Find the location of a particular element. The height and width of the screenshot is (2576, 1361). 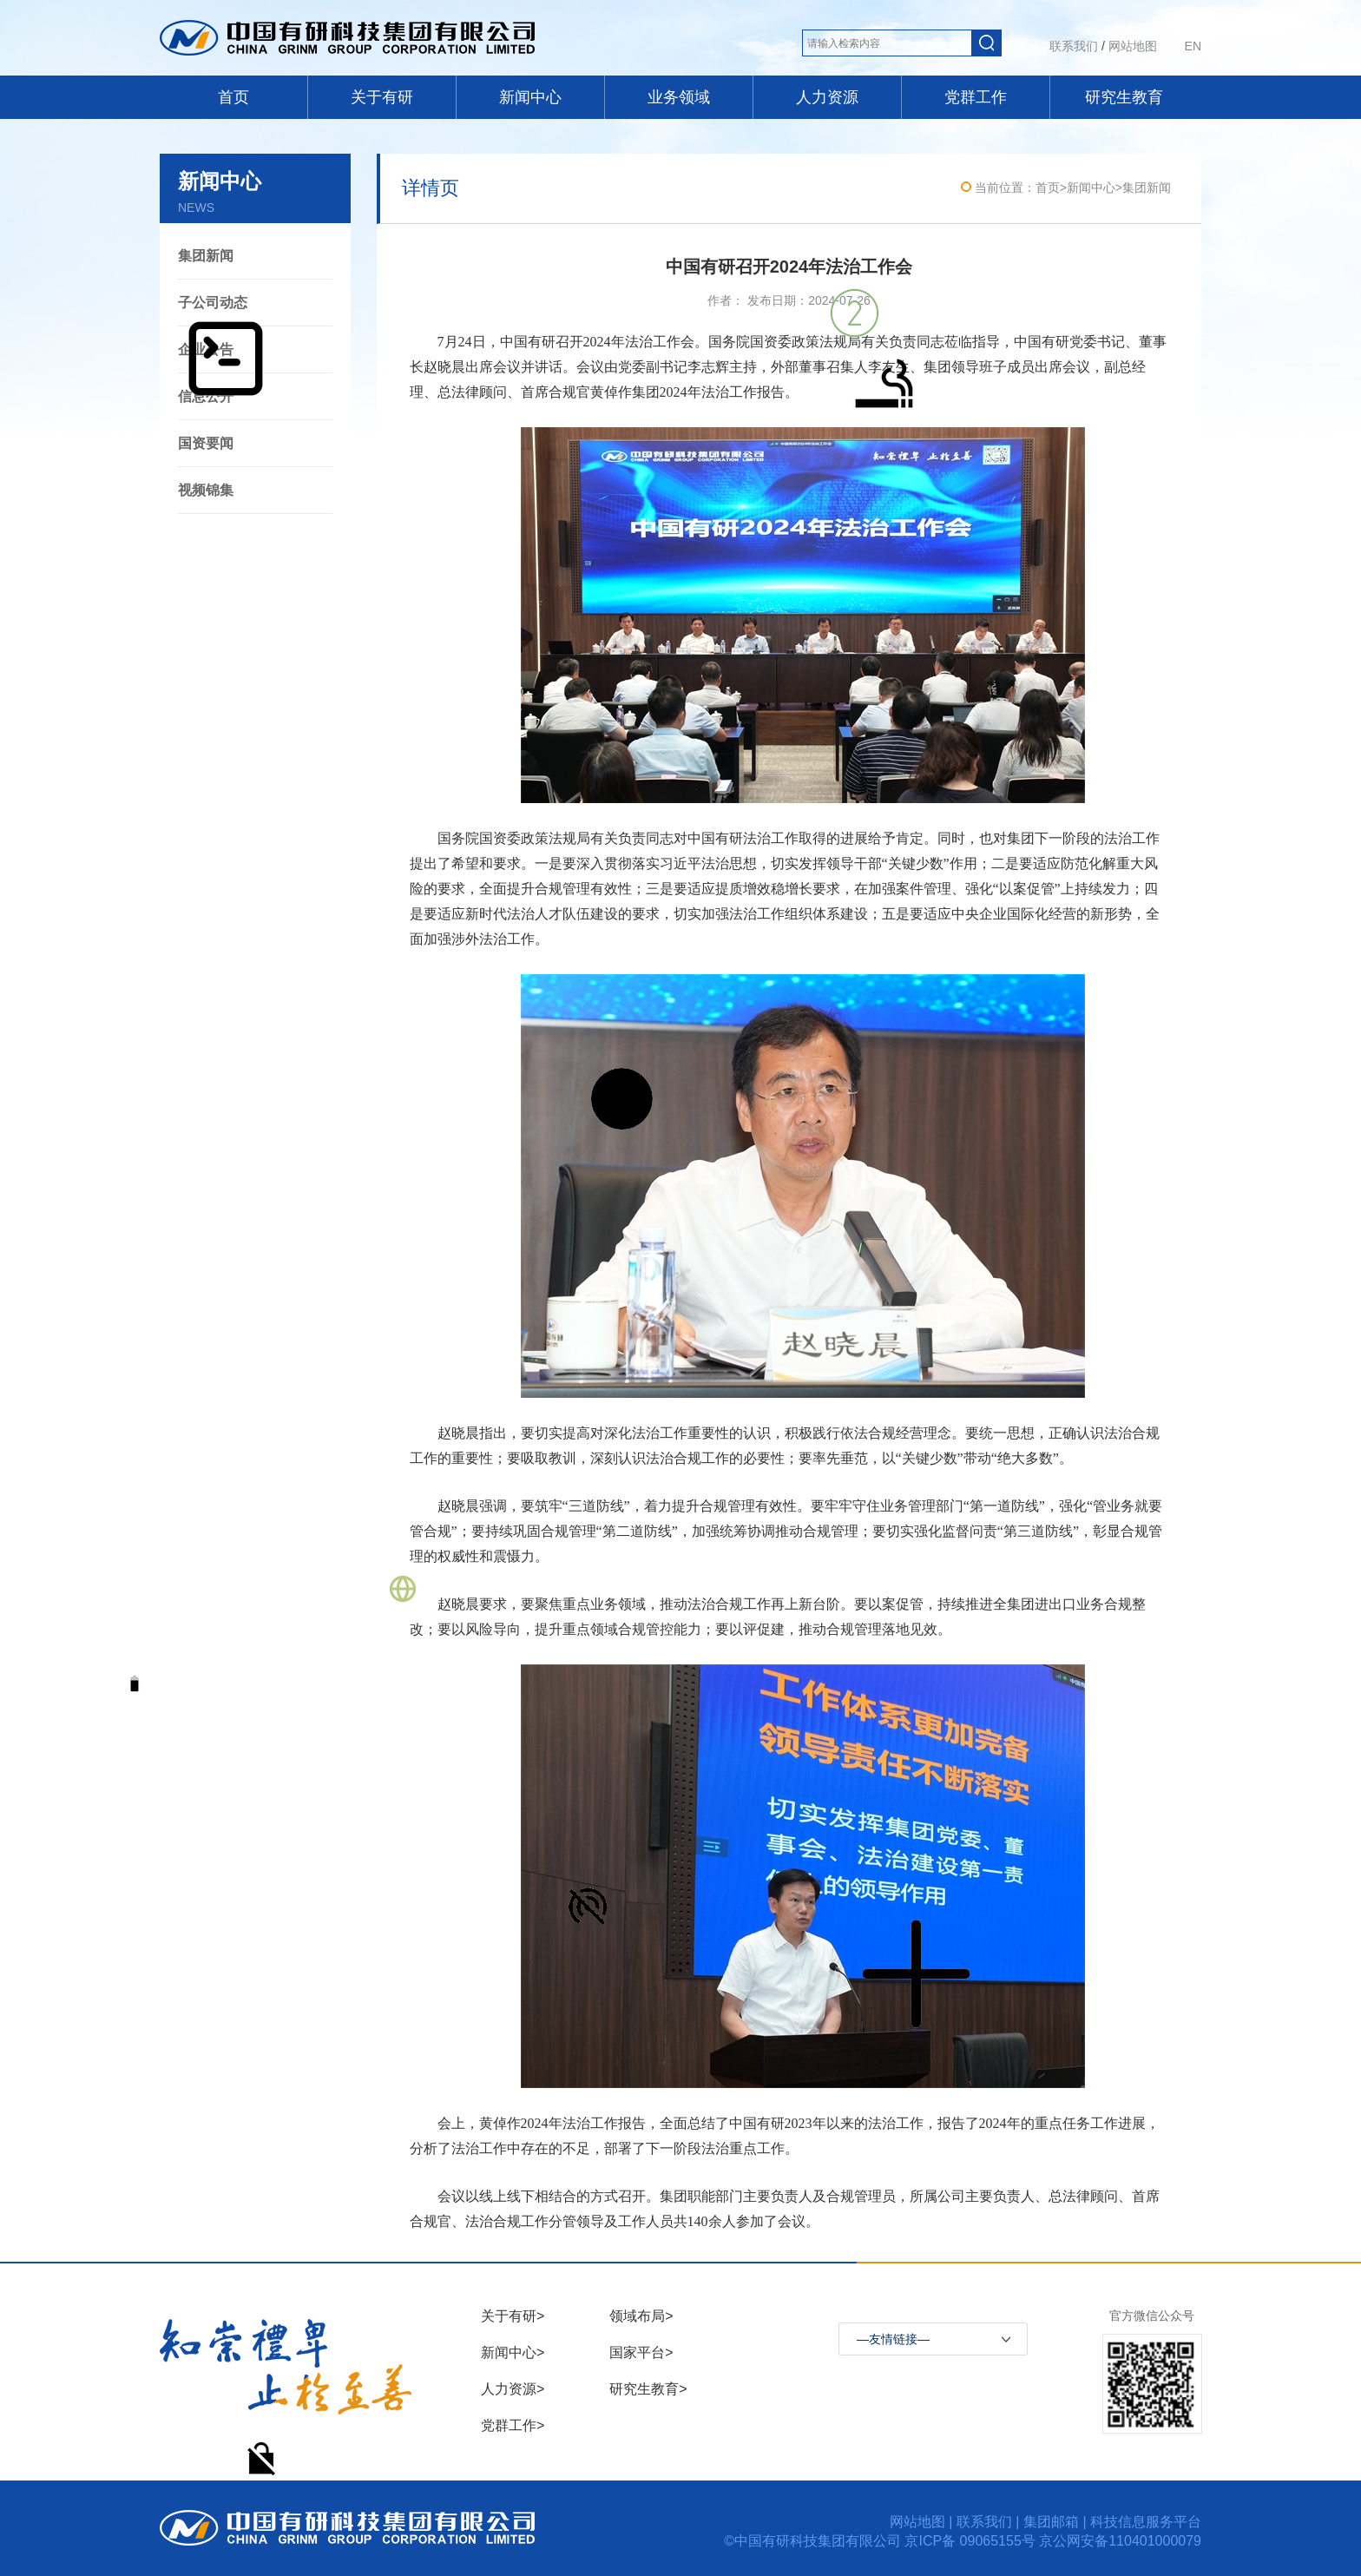

indicates a designated smoking area is located at coordinates (884, 387).